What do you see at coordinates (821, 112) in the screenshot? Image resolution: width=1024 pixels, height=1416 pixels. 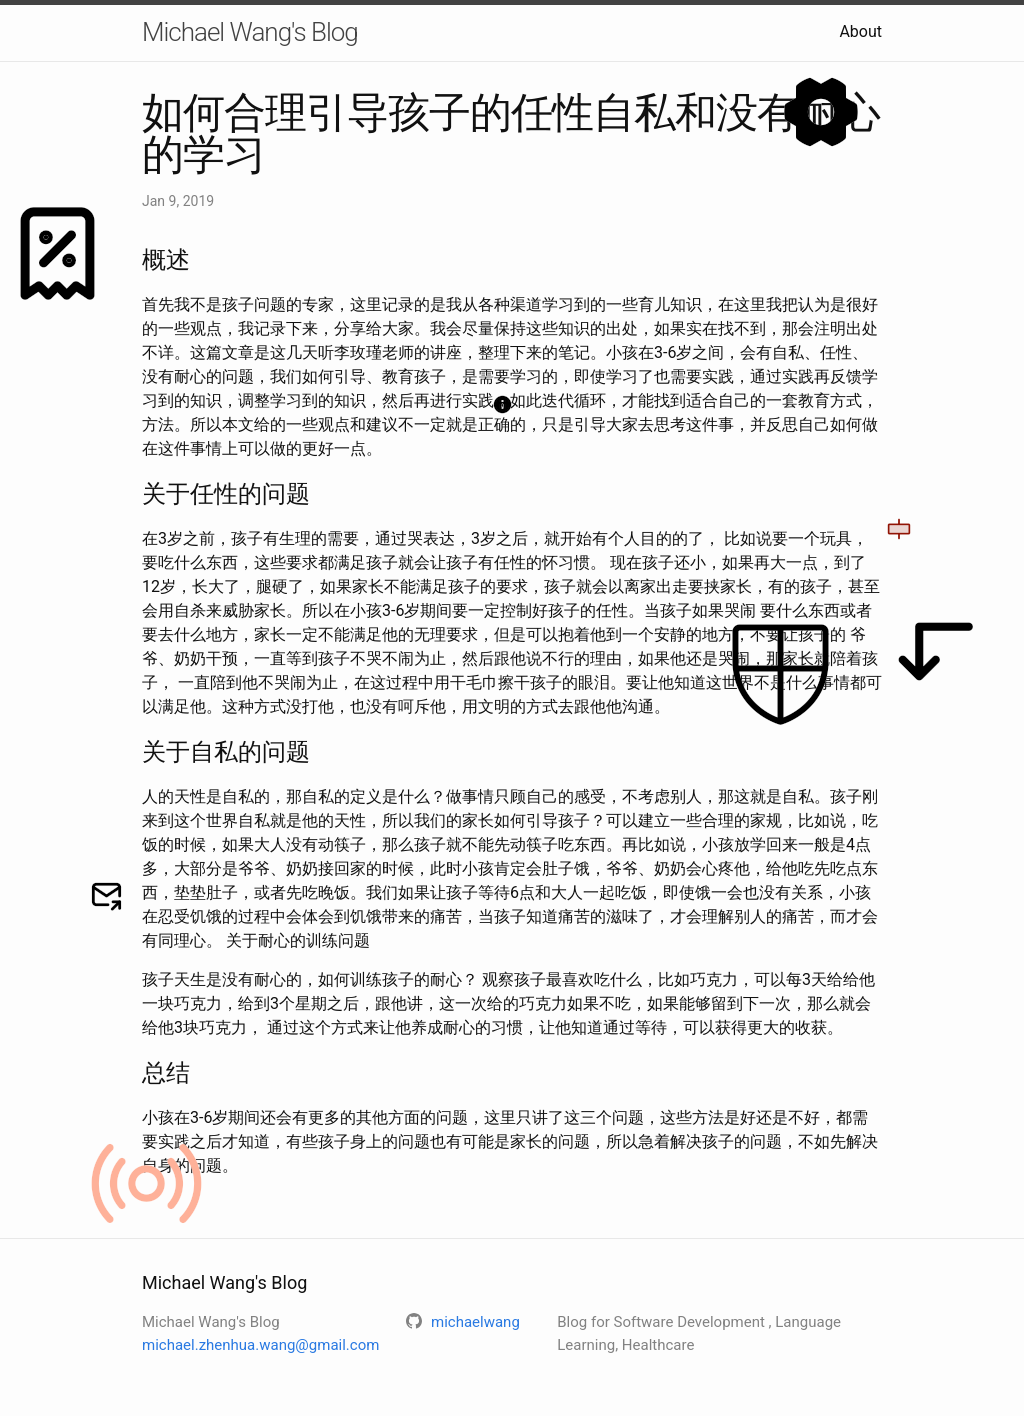 I see `access settings or preferences` at bounding box center [821, 112].